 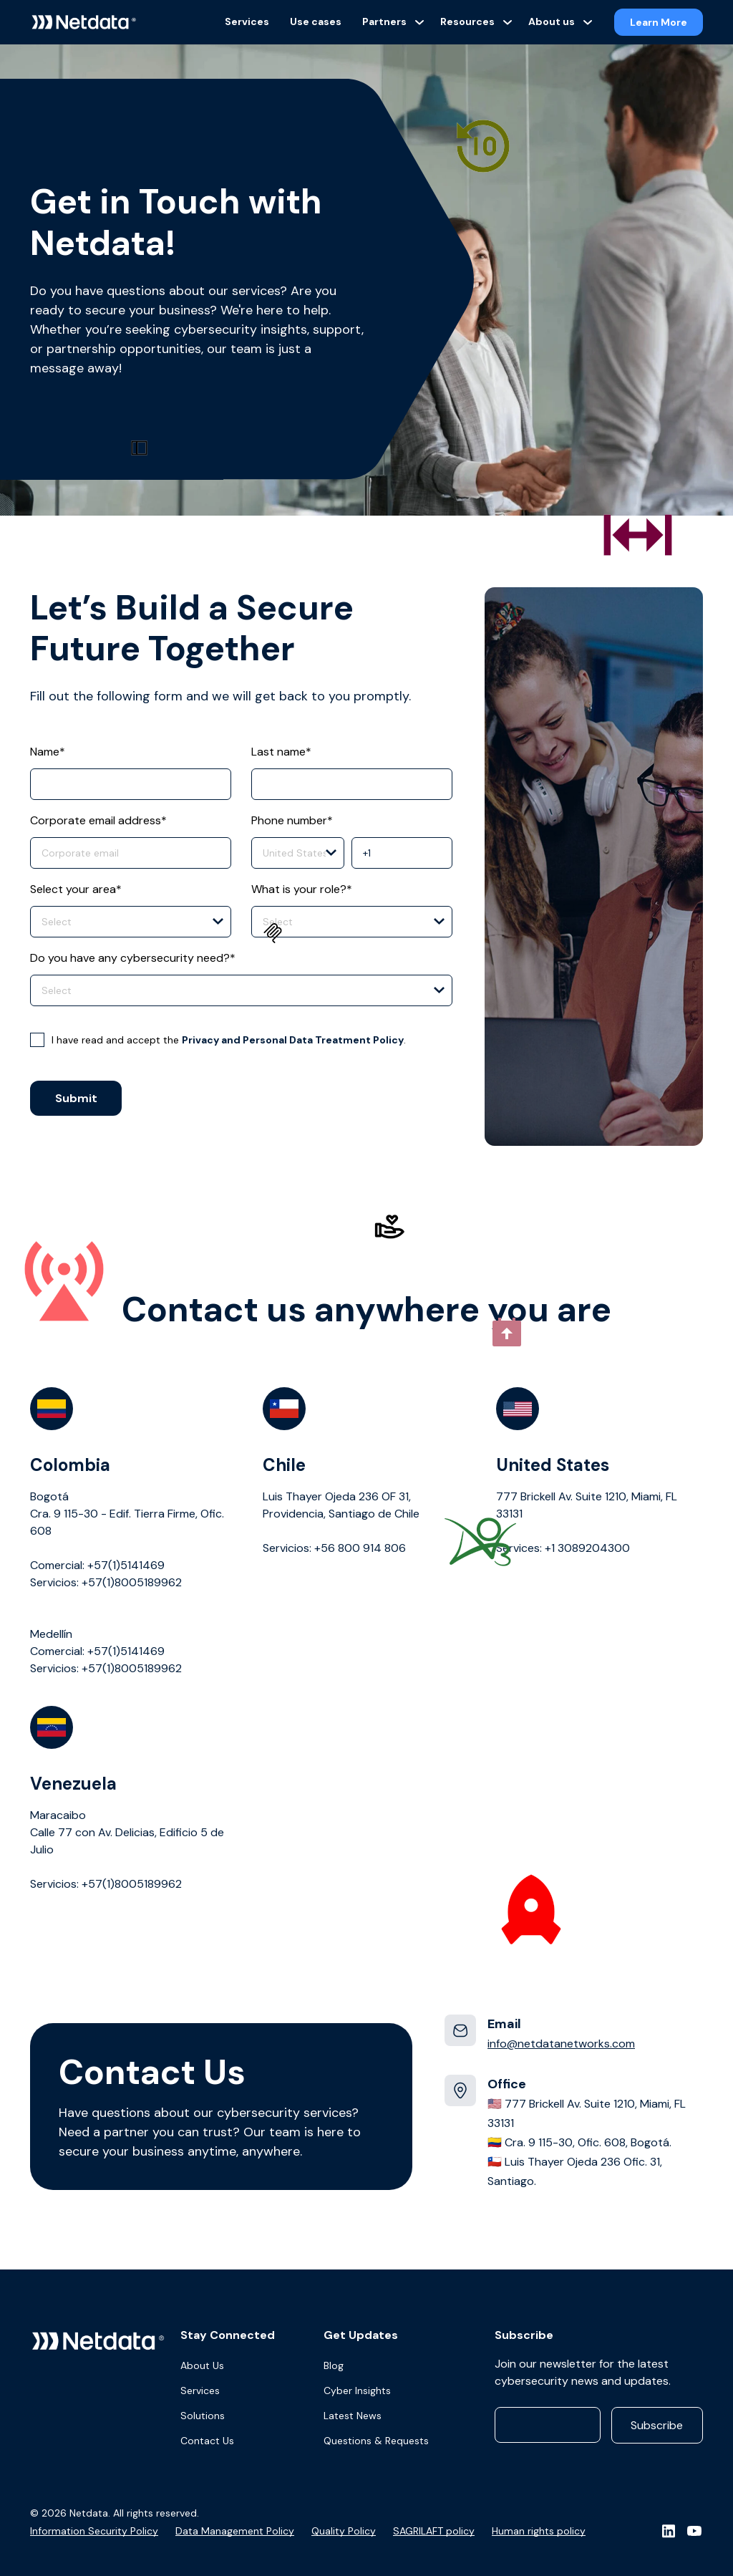 I want to click on make a donation or charitable contribution, so click(x=389, y=1227).